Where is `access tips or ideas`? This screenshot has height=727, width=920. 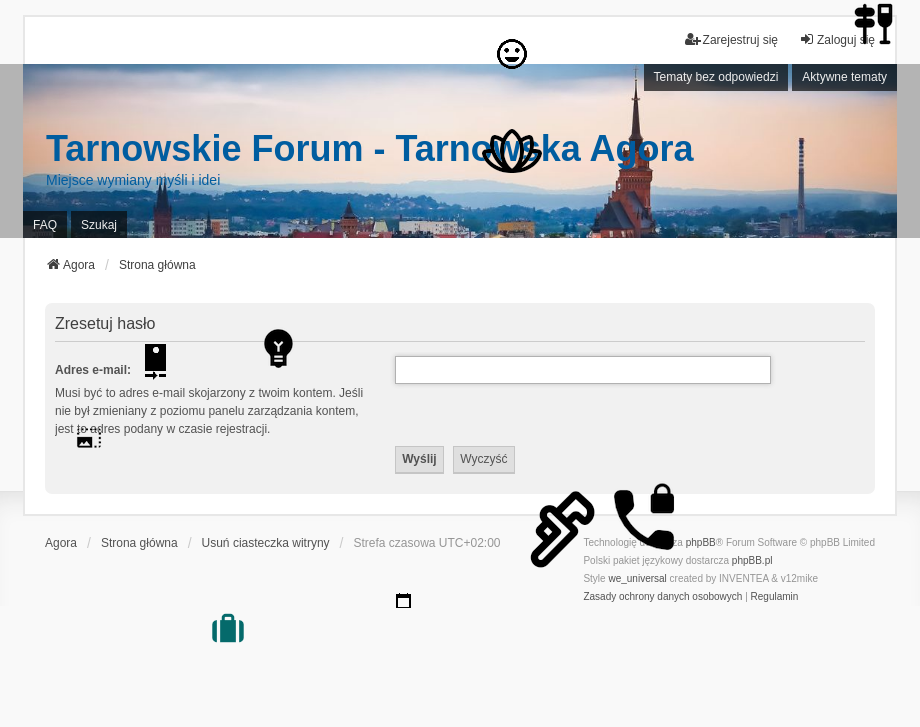
access tips or ideas is located at coordinates (278, 347).